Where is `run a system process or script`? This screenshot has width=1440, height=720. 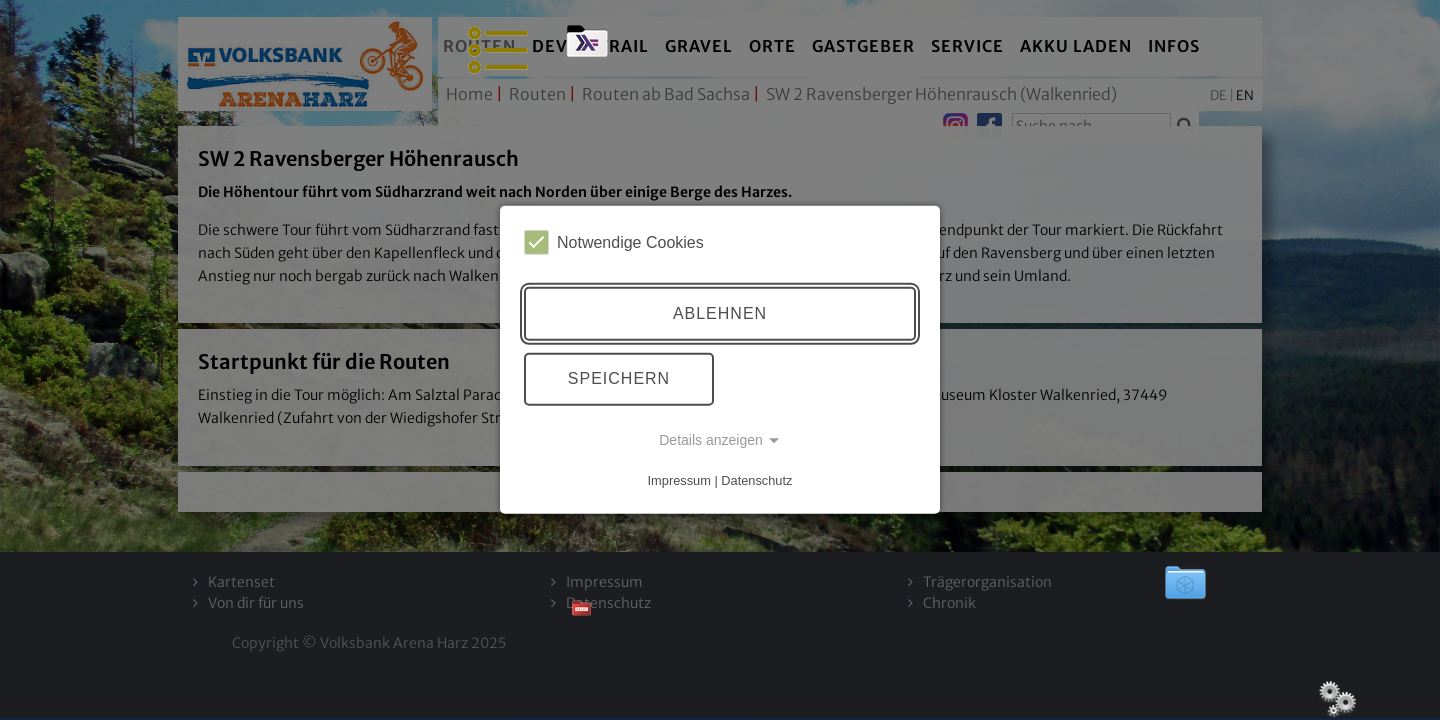
run a system process or script is located at coordinates (1338, 700).